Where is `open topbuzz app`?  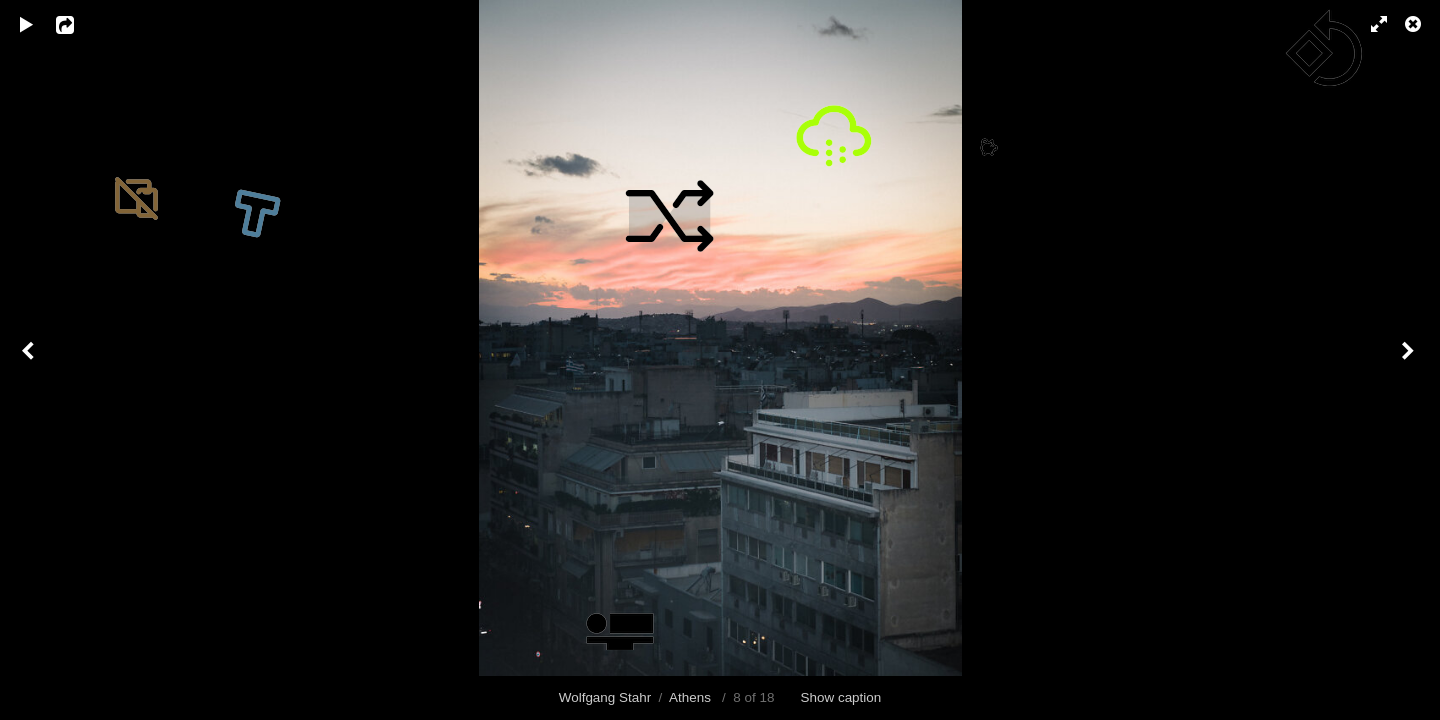 open topbuzz app is located at coordinates (256, 213).